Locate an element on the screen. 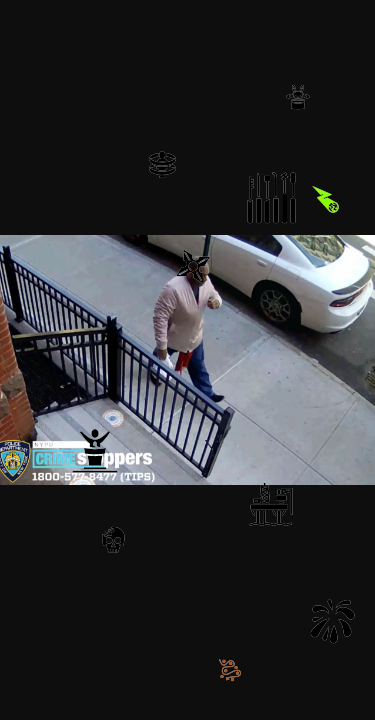  indicates a defeated enemy or death state is located at coordinates (113, 540).